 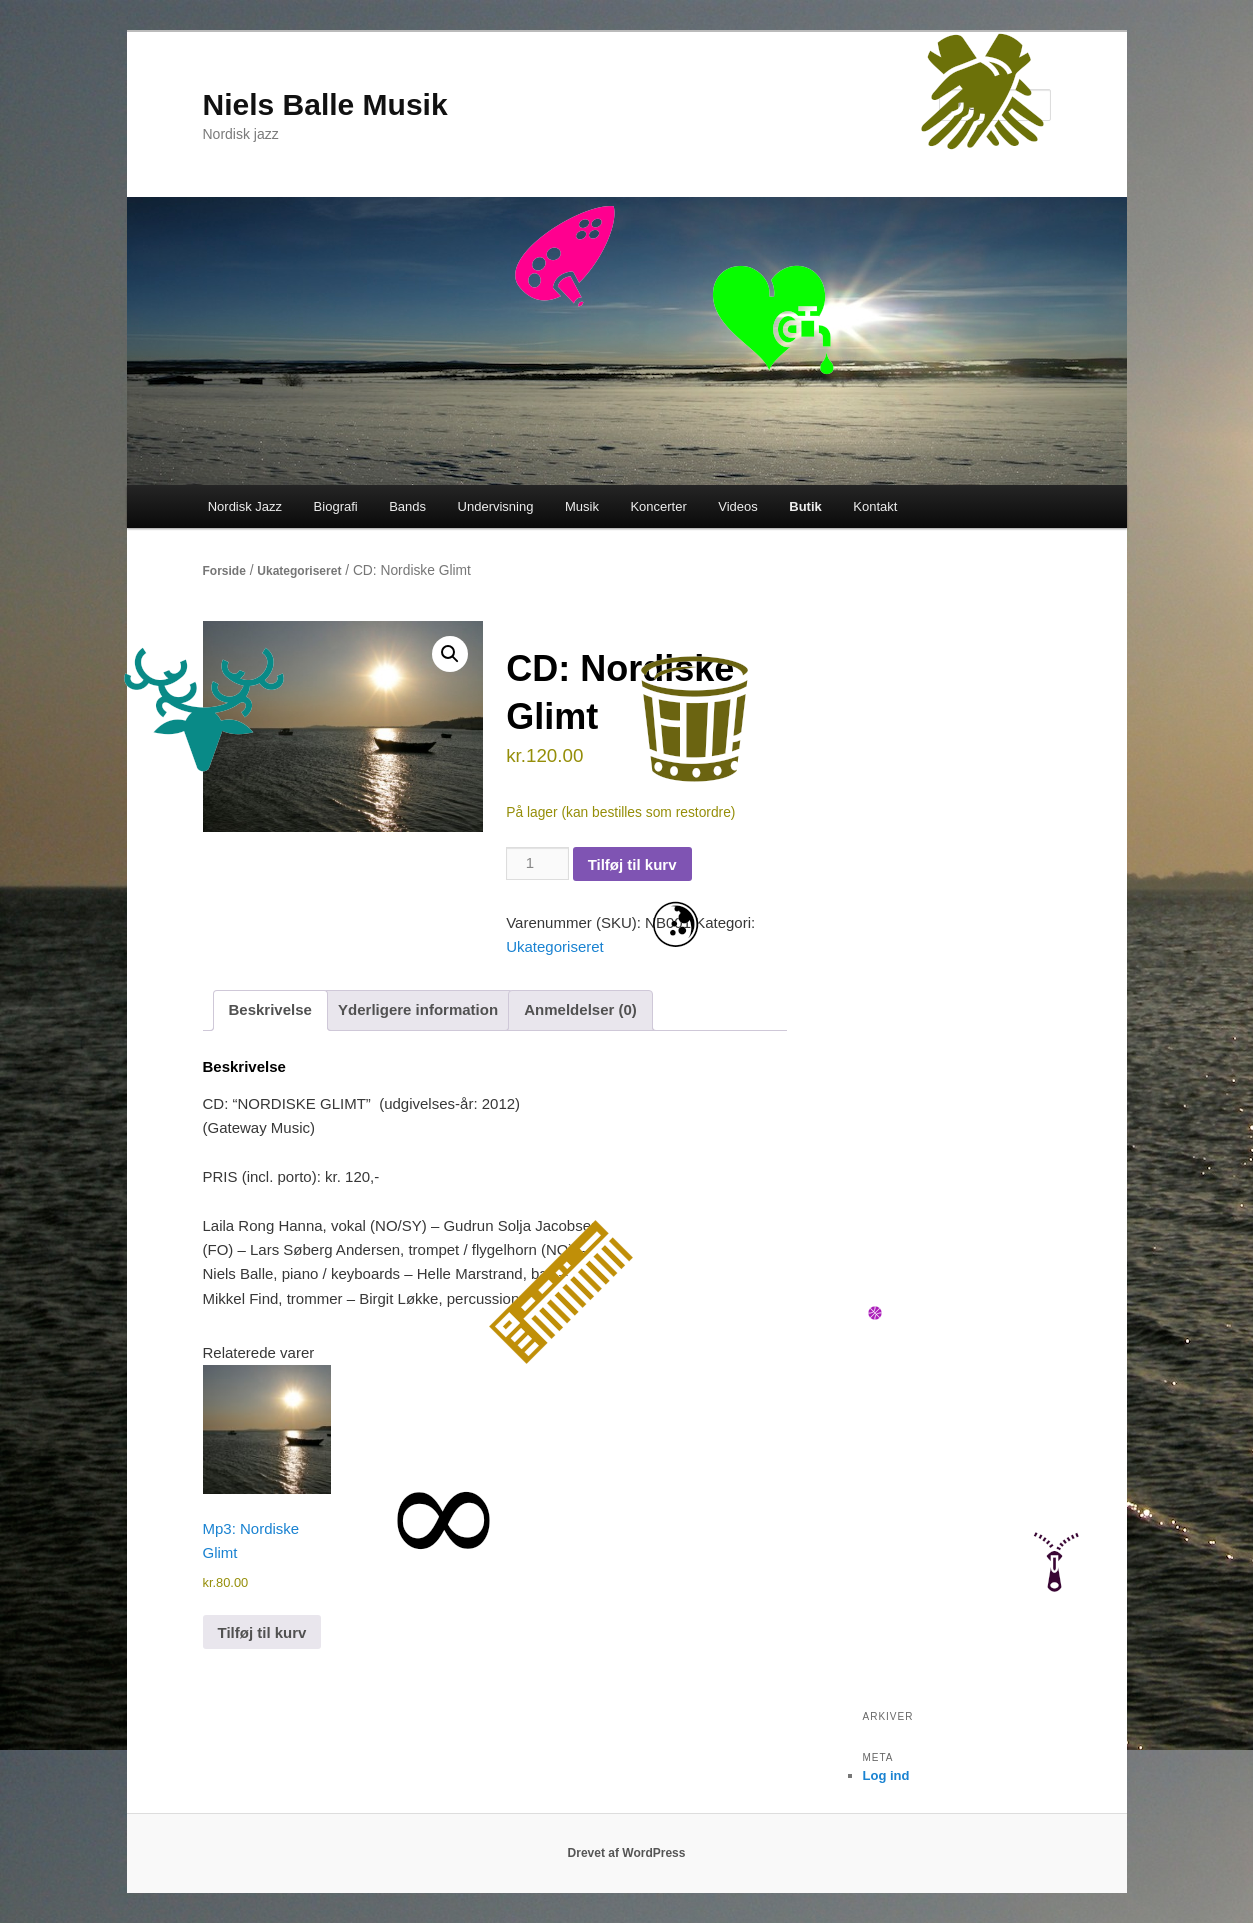 I want to click on compress or zip files together, so click(x=1054, y=1562).